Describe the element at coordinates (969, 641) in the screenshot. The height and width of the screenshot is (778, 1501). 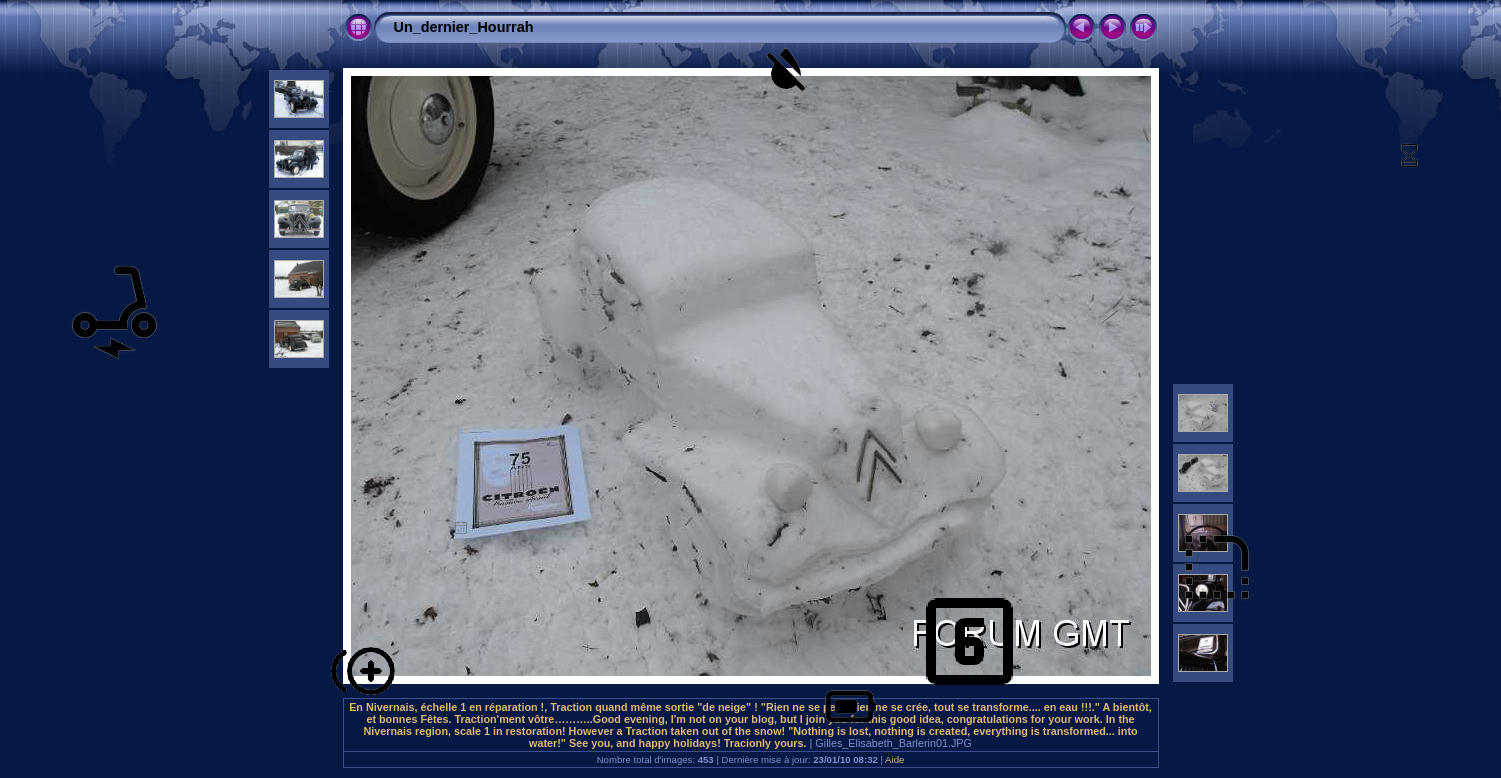
I see `select filter or preset number 6` at that location.